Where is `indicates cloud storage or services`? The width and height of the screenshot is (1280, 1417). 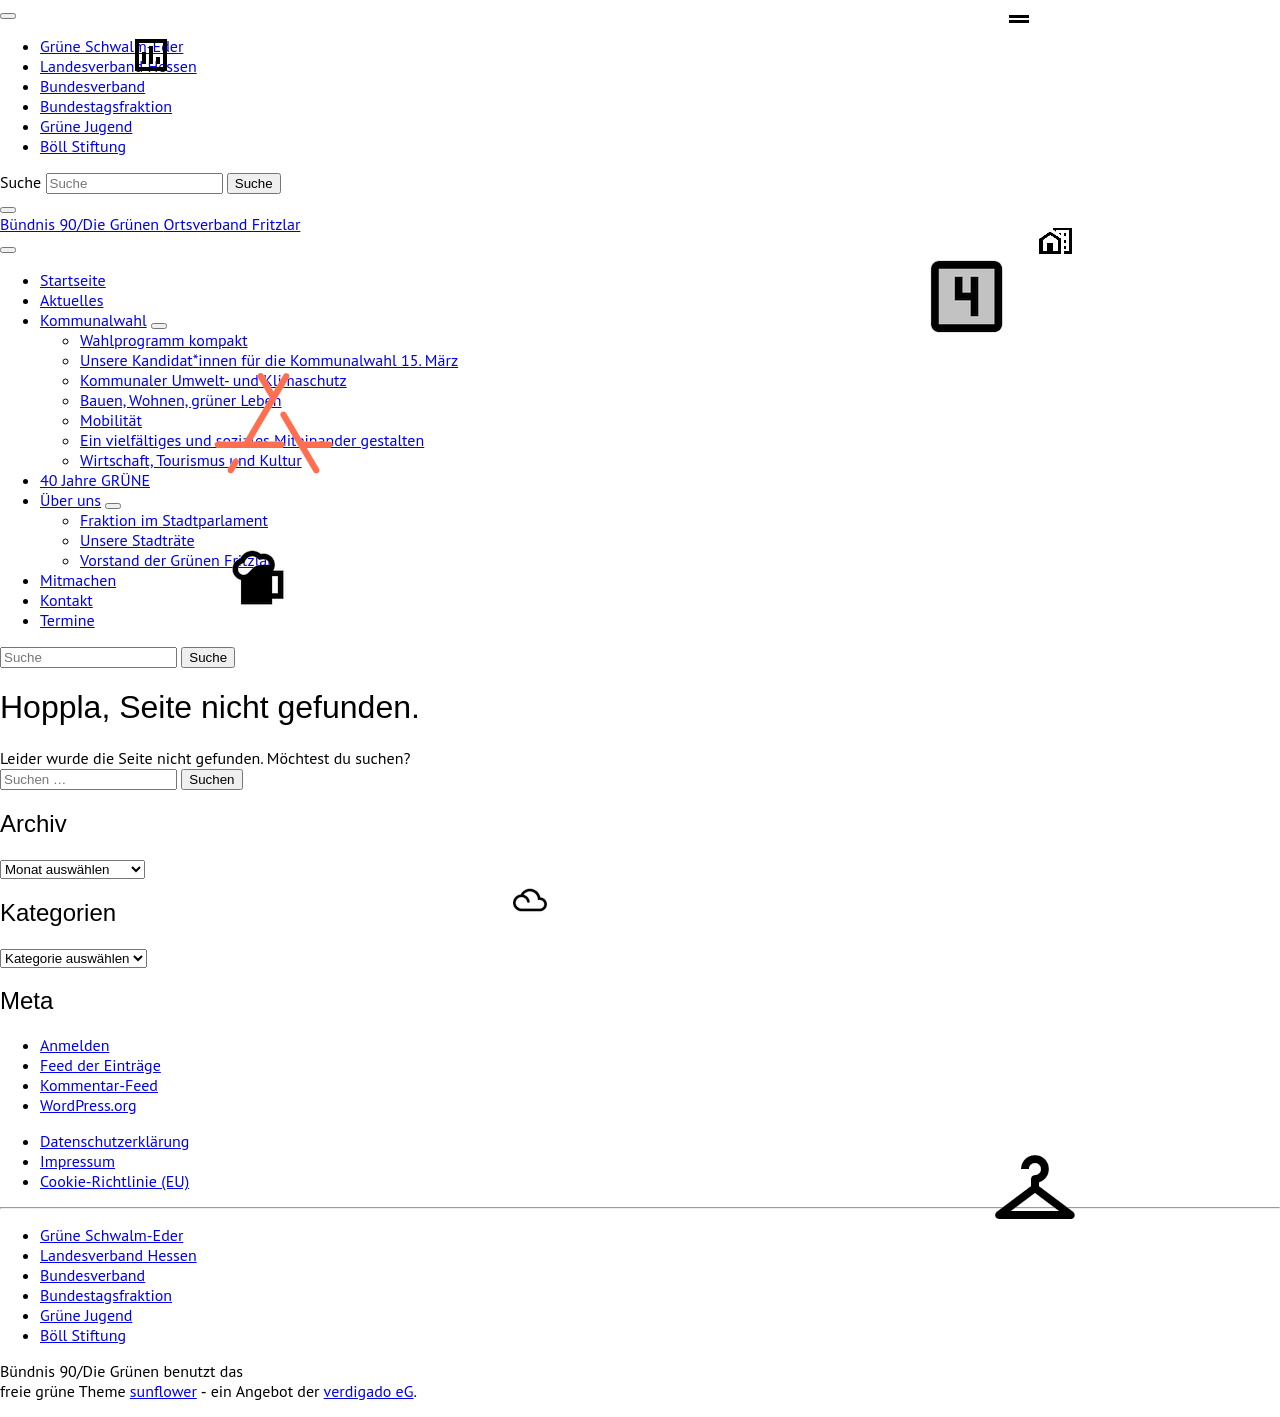
indicates cloud storage or services is located at coordinates (530, 900).